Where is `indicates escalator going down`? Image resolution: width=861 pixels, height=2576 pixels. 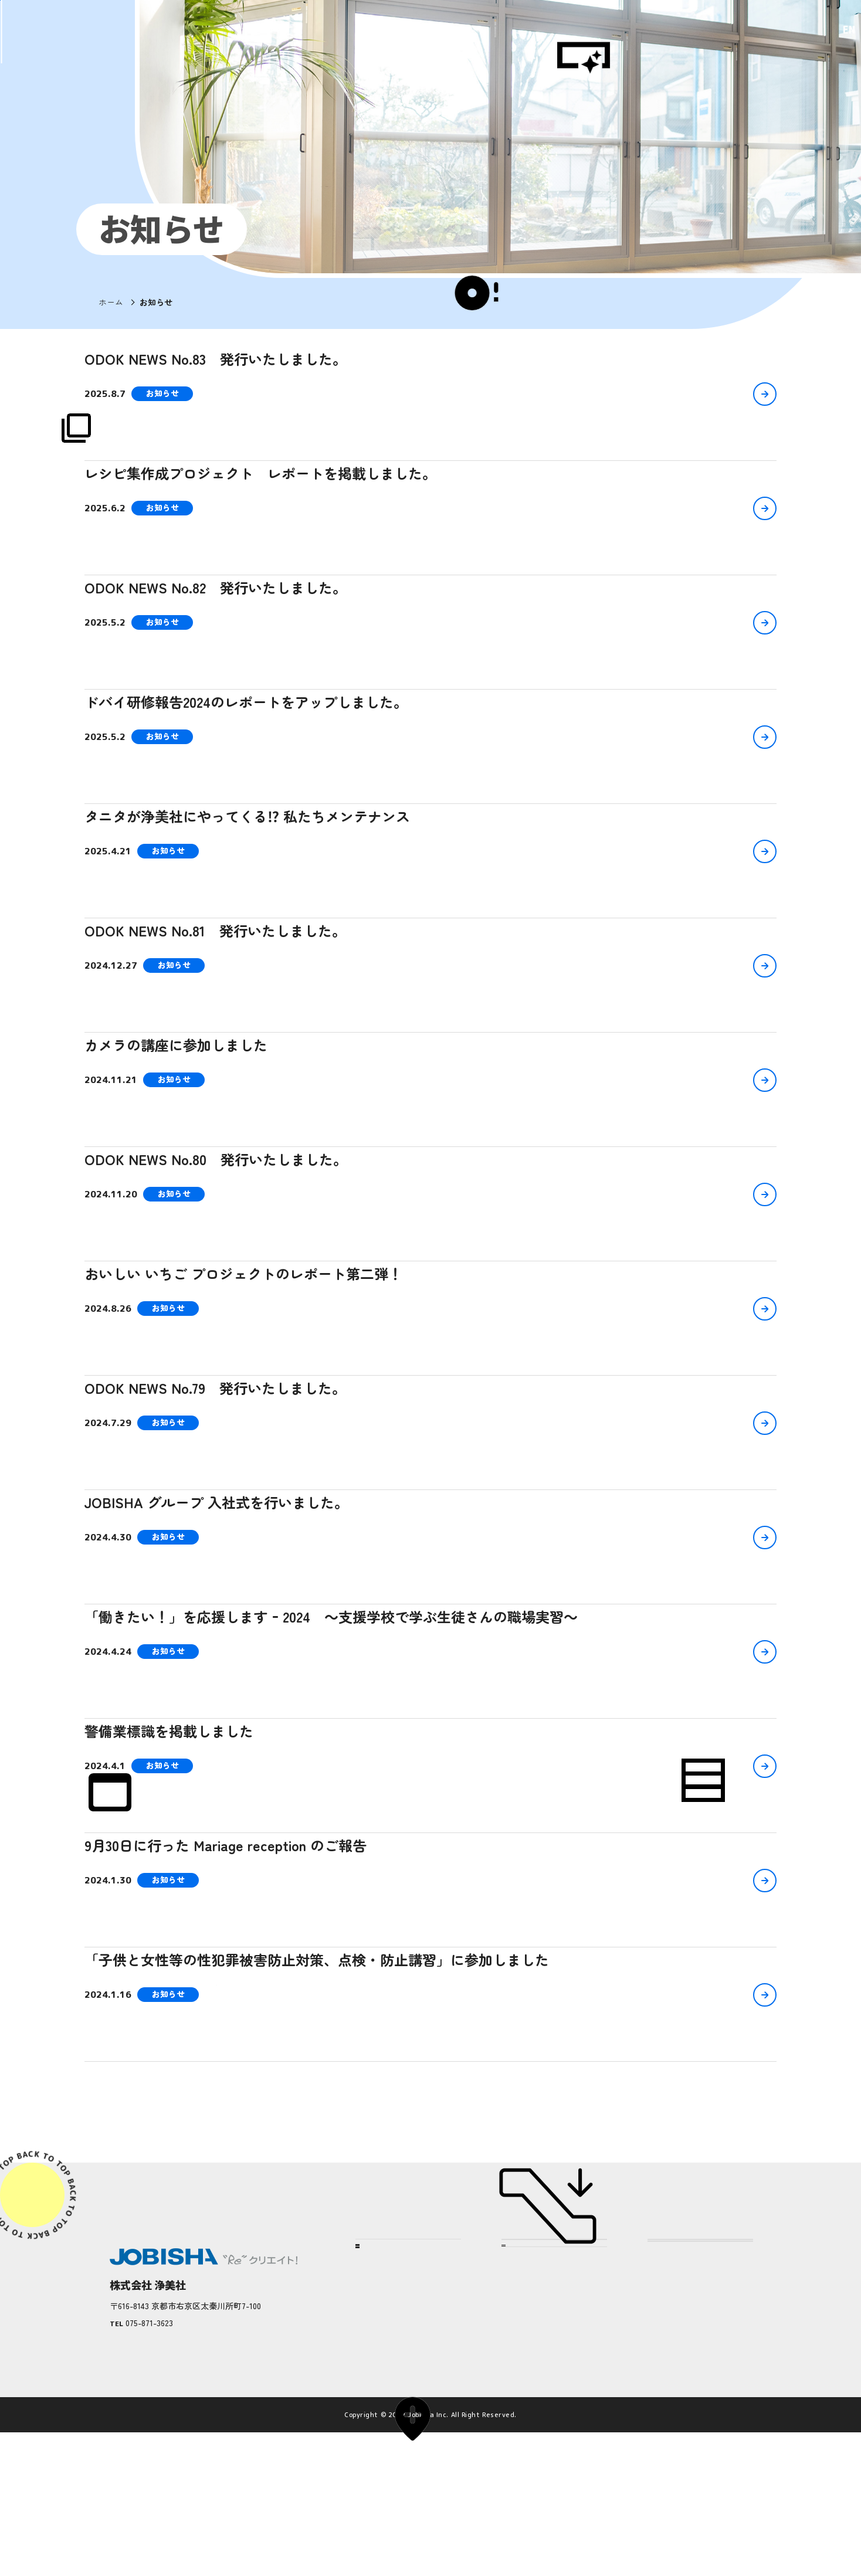
indicates escalator going down is located at coordinates (548, 2206).